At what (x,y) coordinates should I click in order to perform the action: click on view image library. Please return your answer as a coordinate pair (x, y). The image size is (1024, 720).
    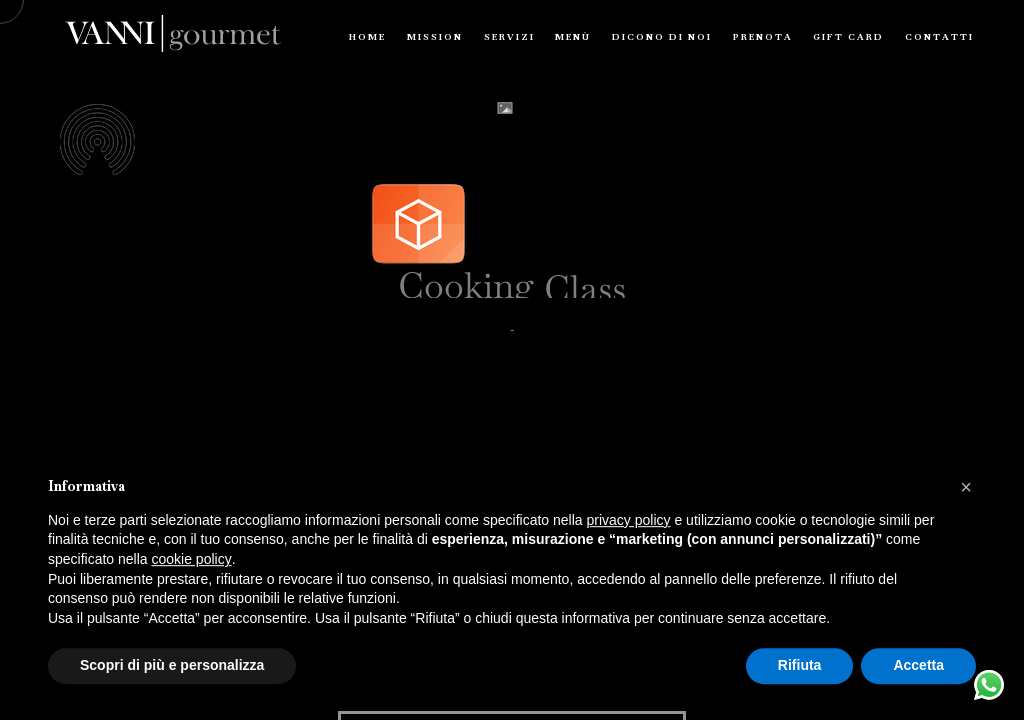
    Looking at the image, I should click on (505, 108).